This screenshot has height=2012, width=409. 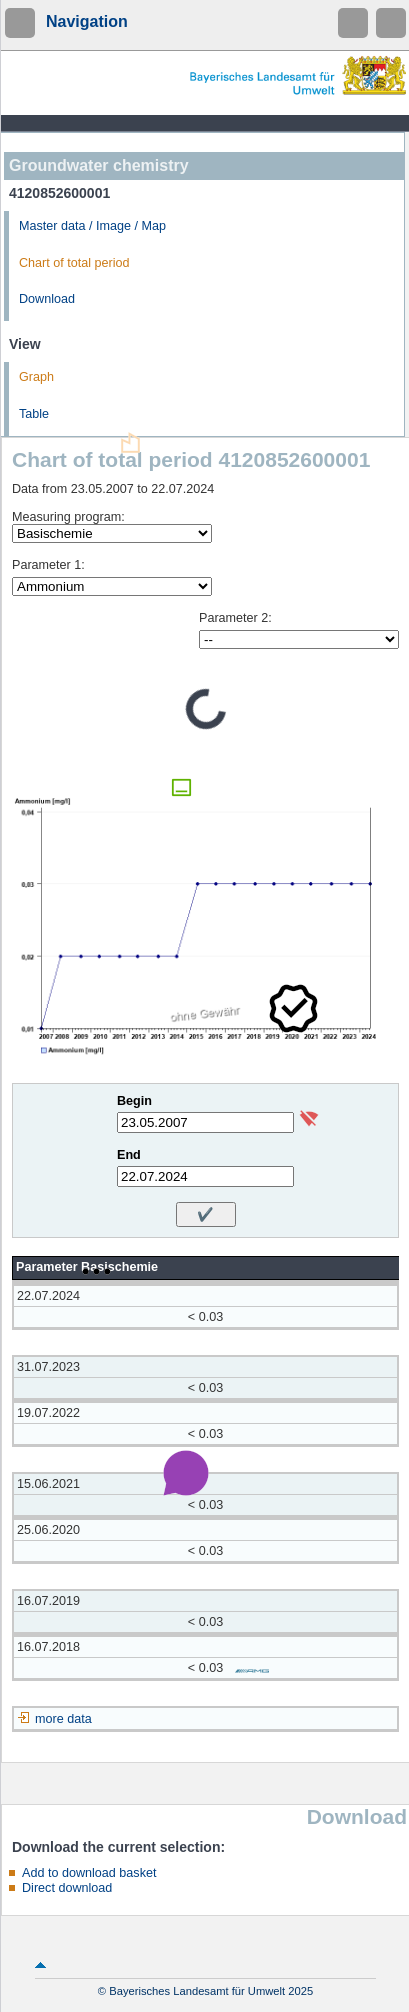 What do you see at coordinates (96, 1271) in the screenshot?
I see `access more options or actions` at bounding box center [96, 1271].